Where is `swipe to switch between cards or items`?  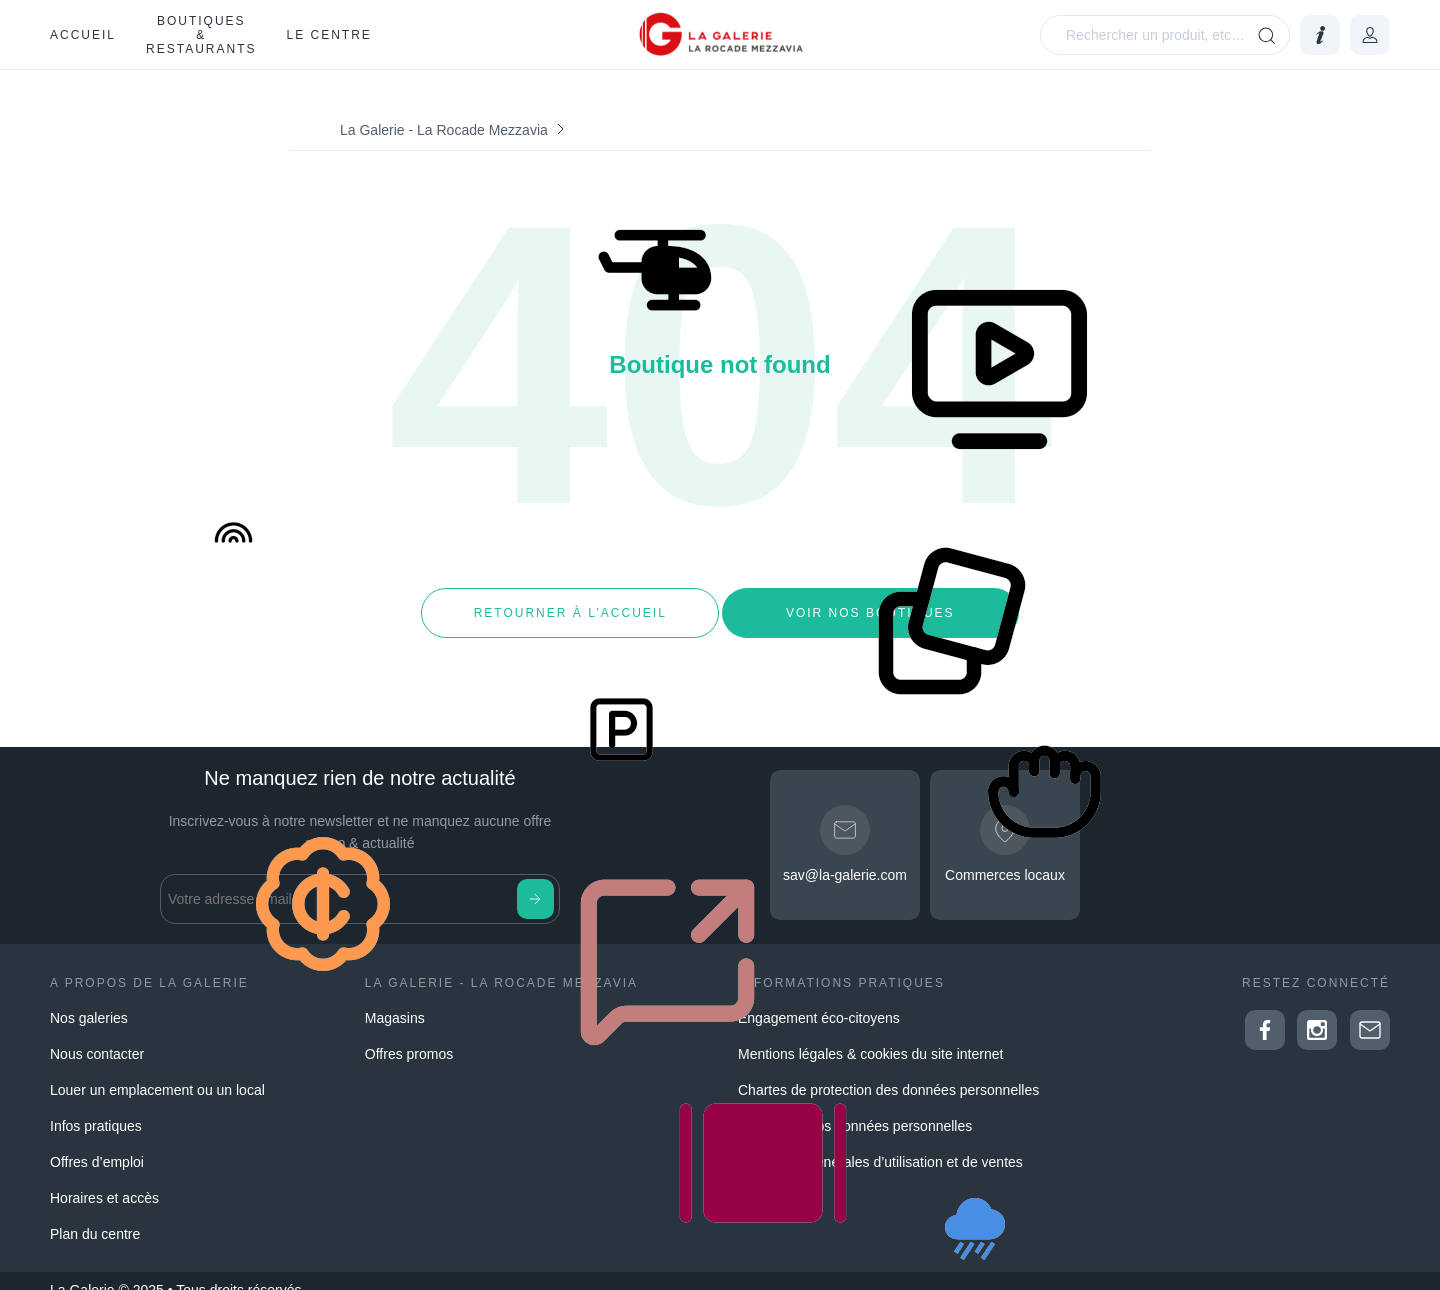 swipe to switch between cards or items is located at coordinates (952, 621).